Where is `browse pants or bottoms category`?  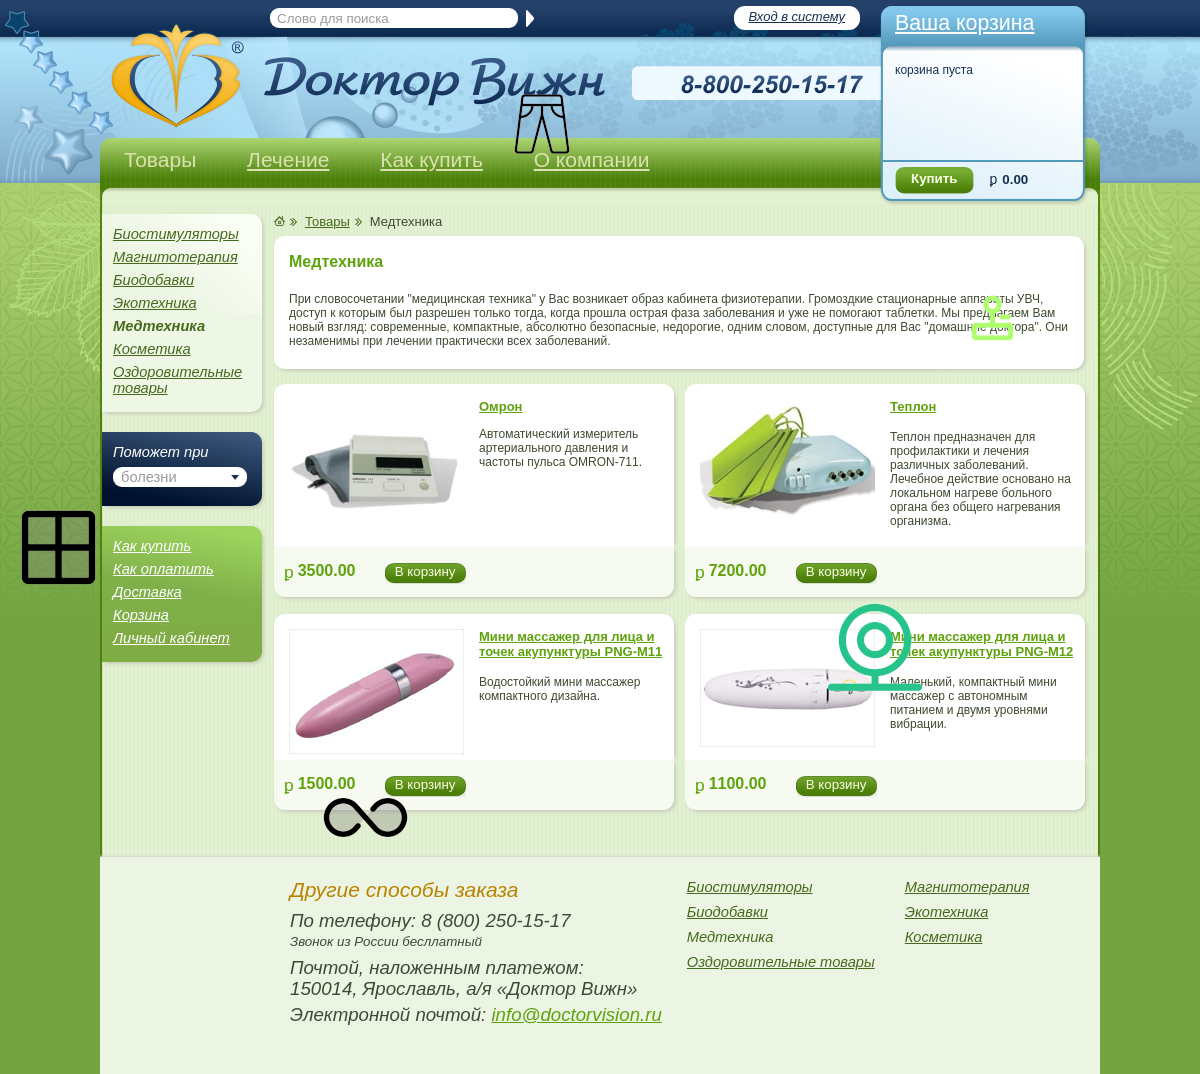
browse pants or bottoms category is located at coordinates (542, 124).